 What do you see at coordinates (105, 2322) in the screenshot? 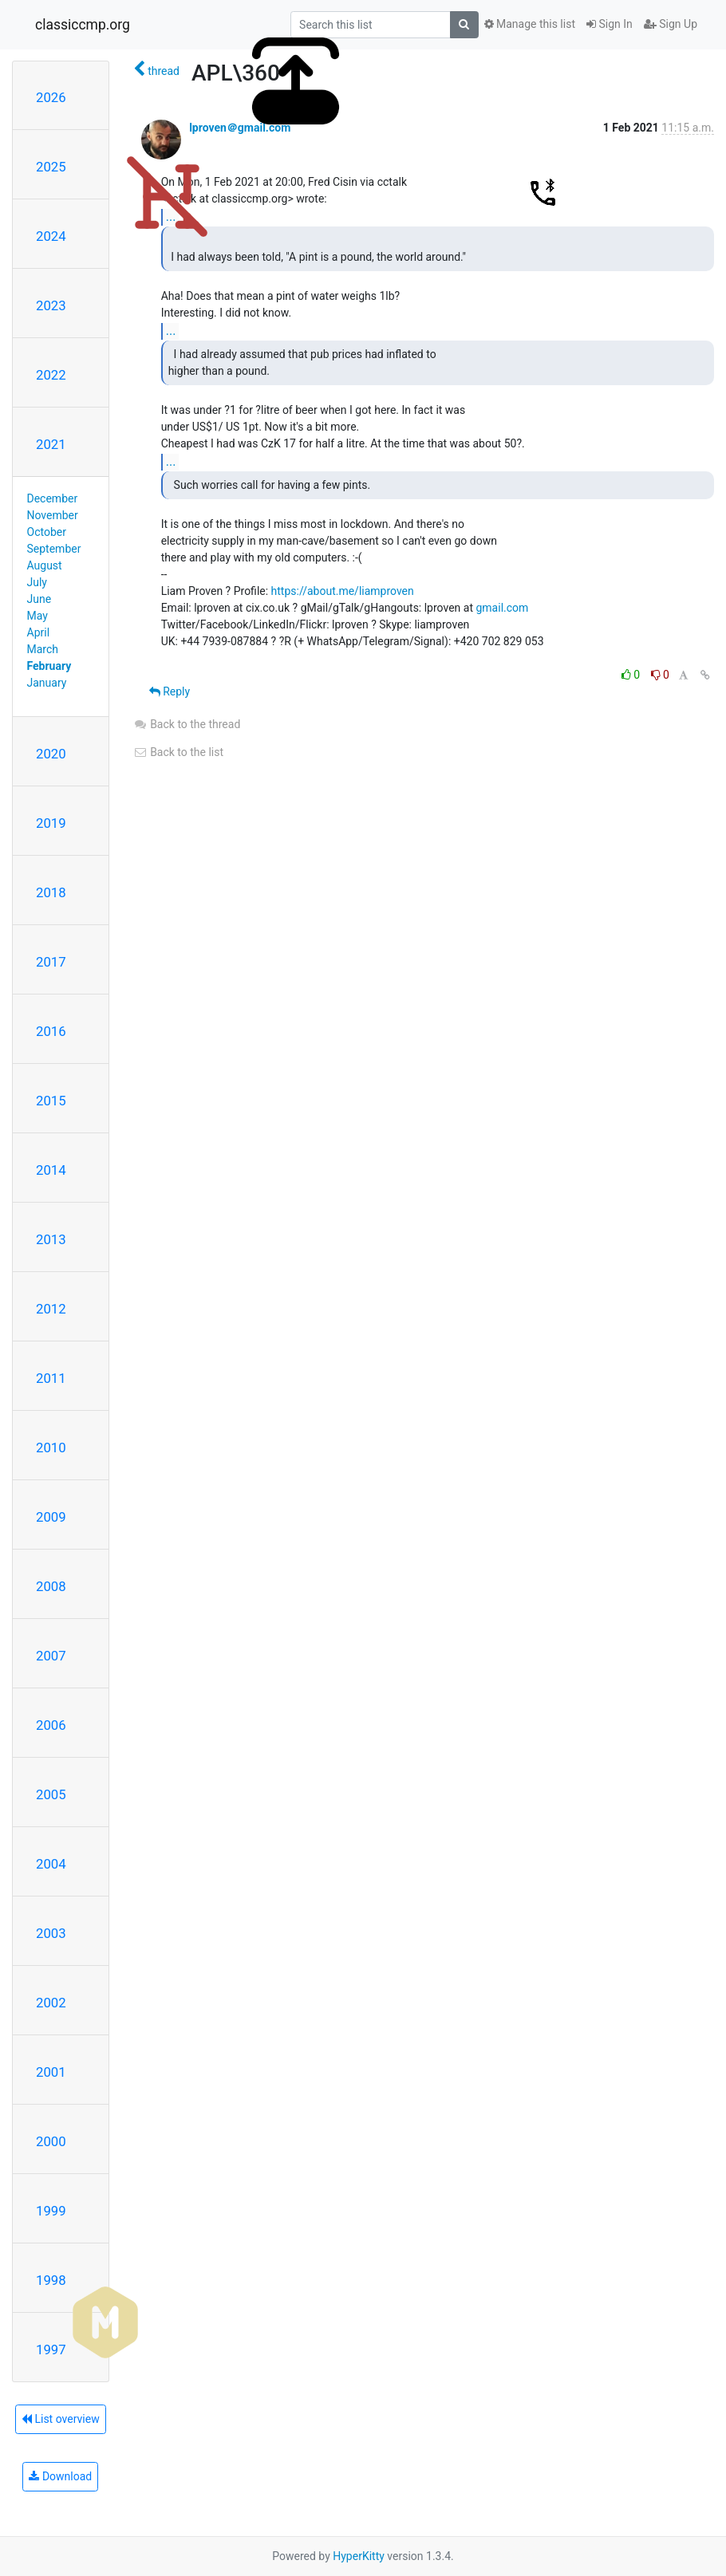
I see `indicates a metro or transit-related feature` at bounding box center [105, 2322].